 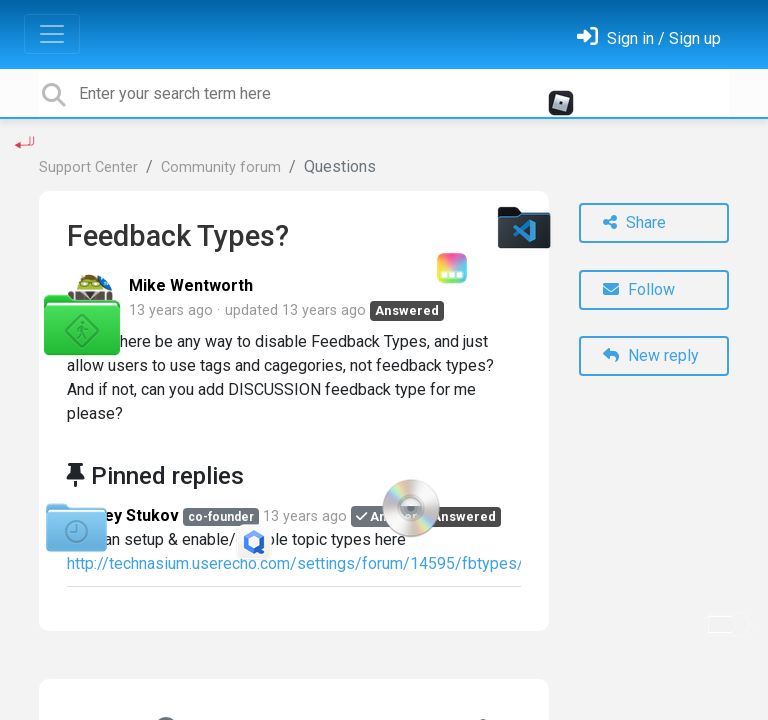 I want to click on open the Roblox app, so click(x=561, y=103).